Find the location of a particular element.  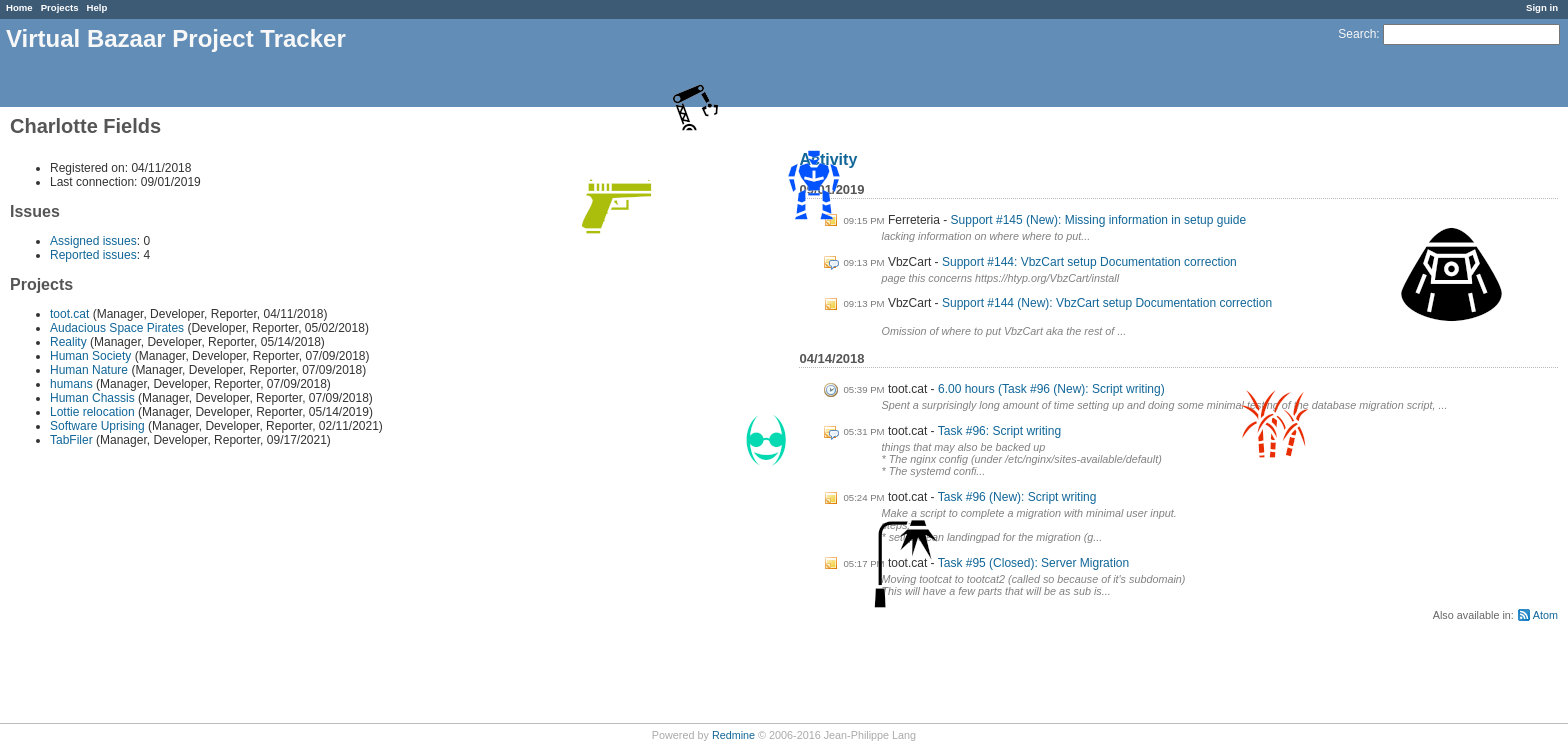

select the mad scientist character class is located at coordinates (767, 440).